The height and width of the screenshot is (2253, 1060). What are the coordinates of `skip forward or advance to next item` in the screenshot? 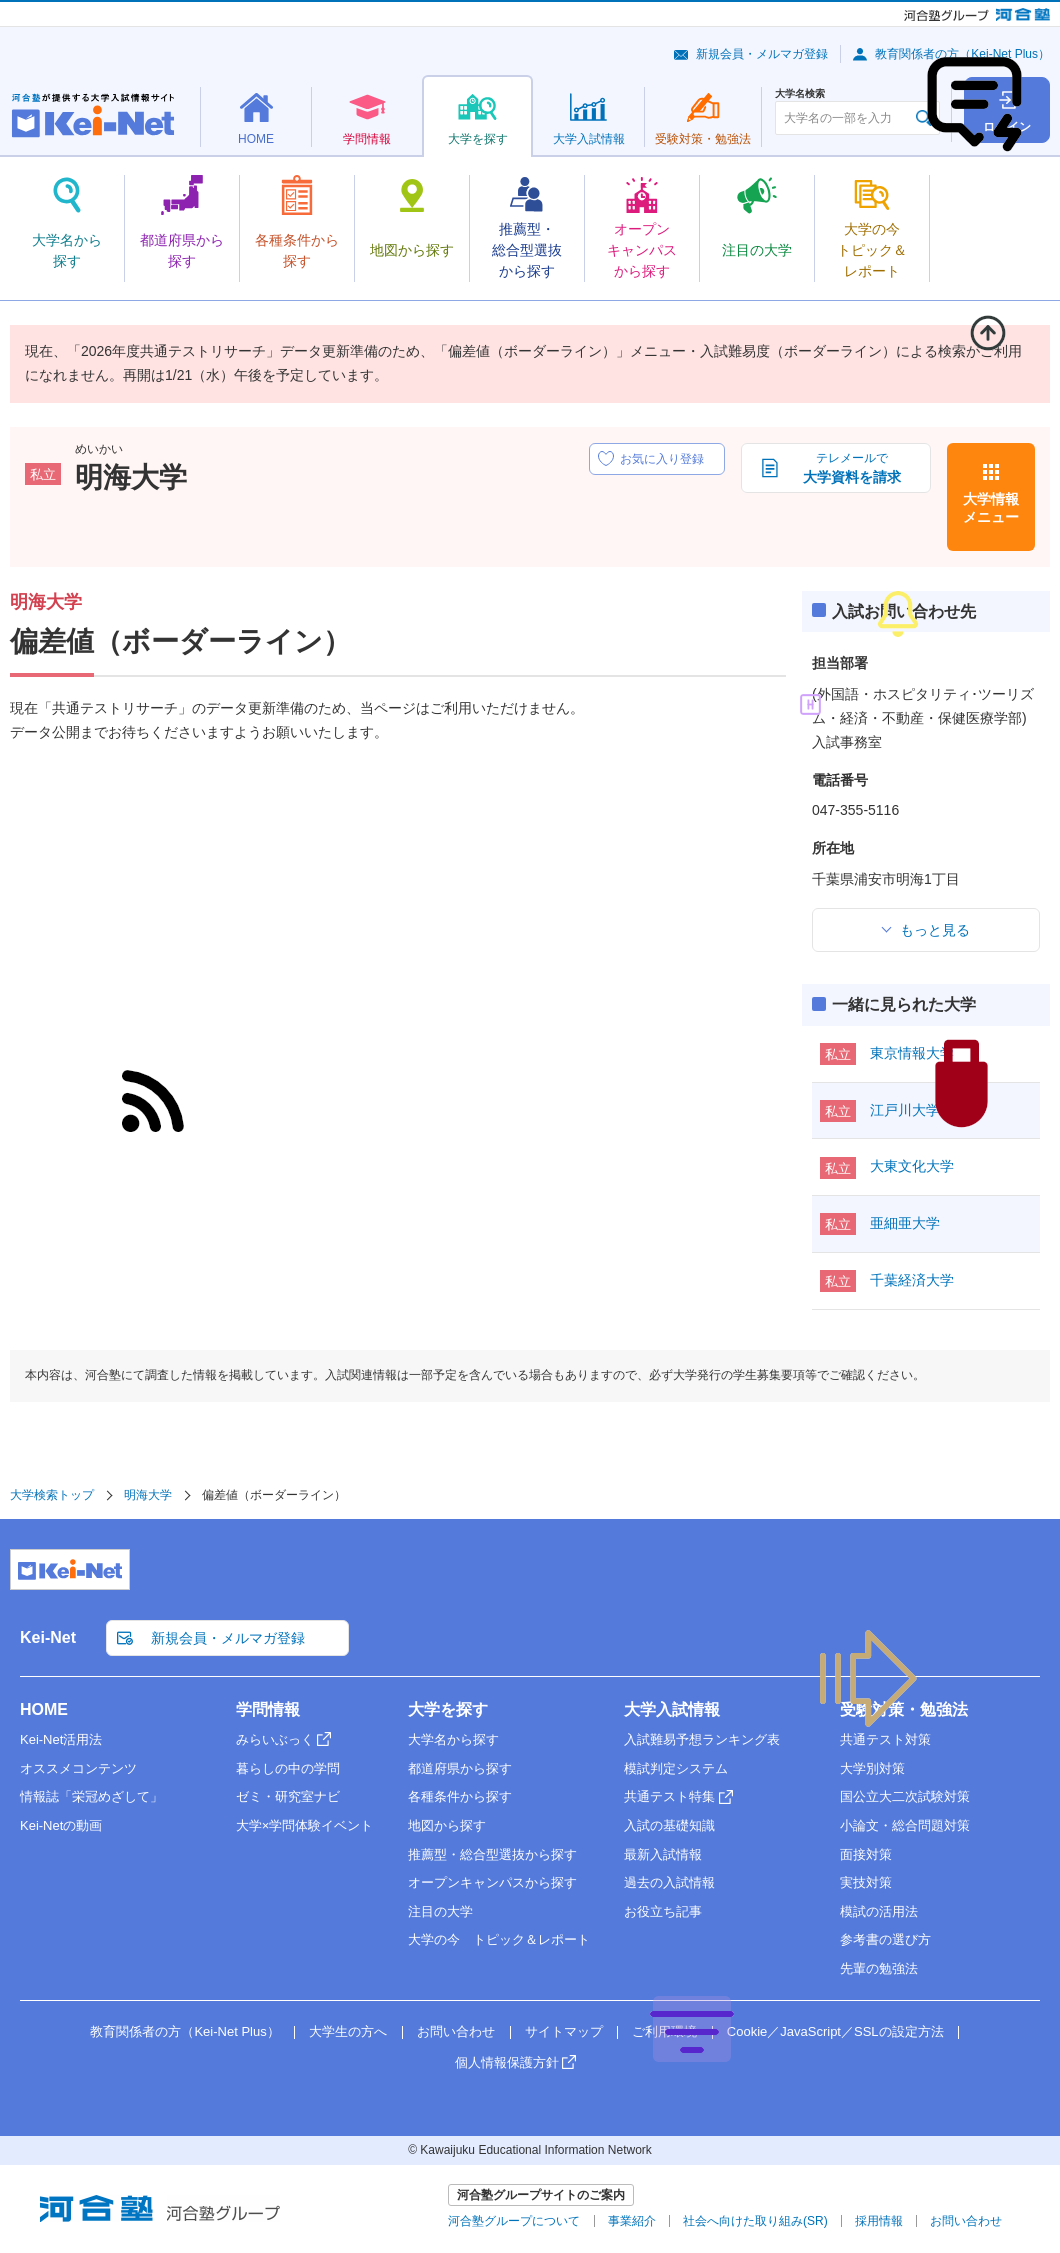 It's located at (864, 1678).